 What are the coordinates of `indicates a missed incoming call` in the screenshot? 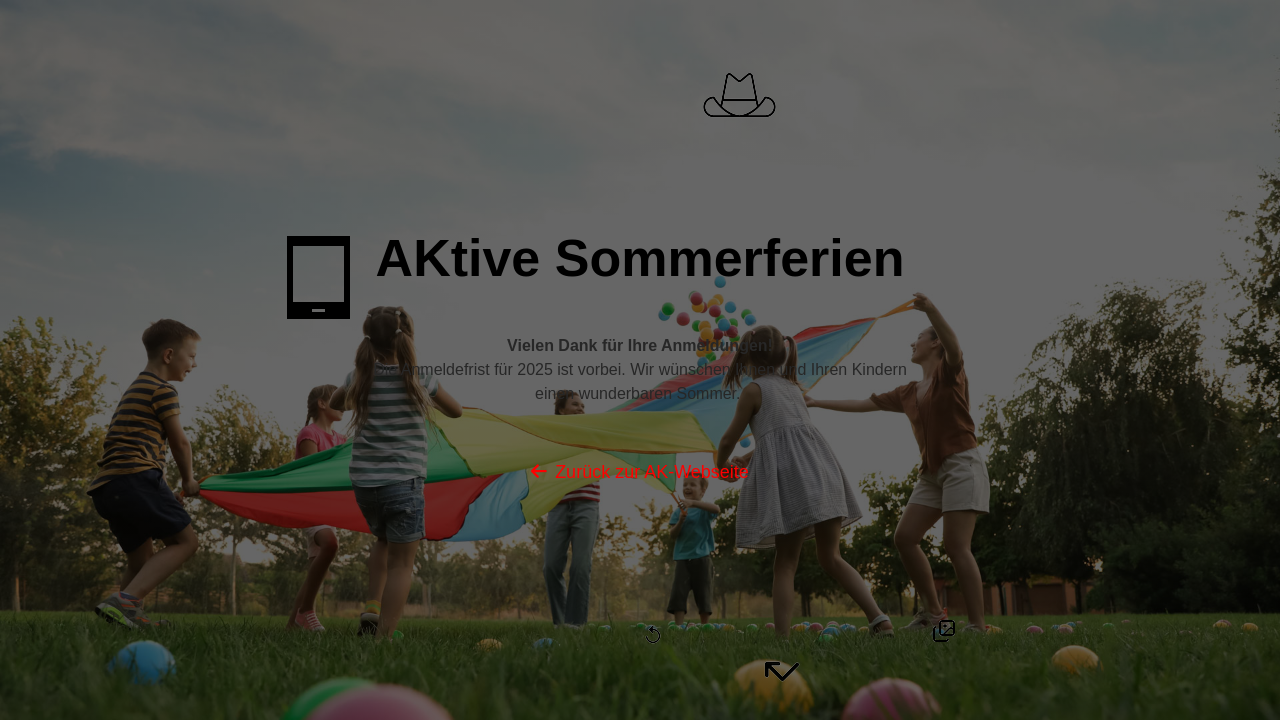 It's located at (782, 671).